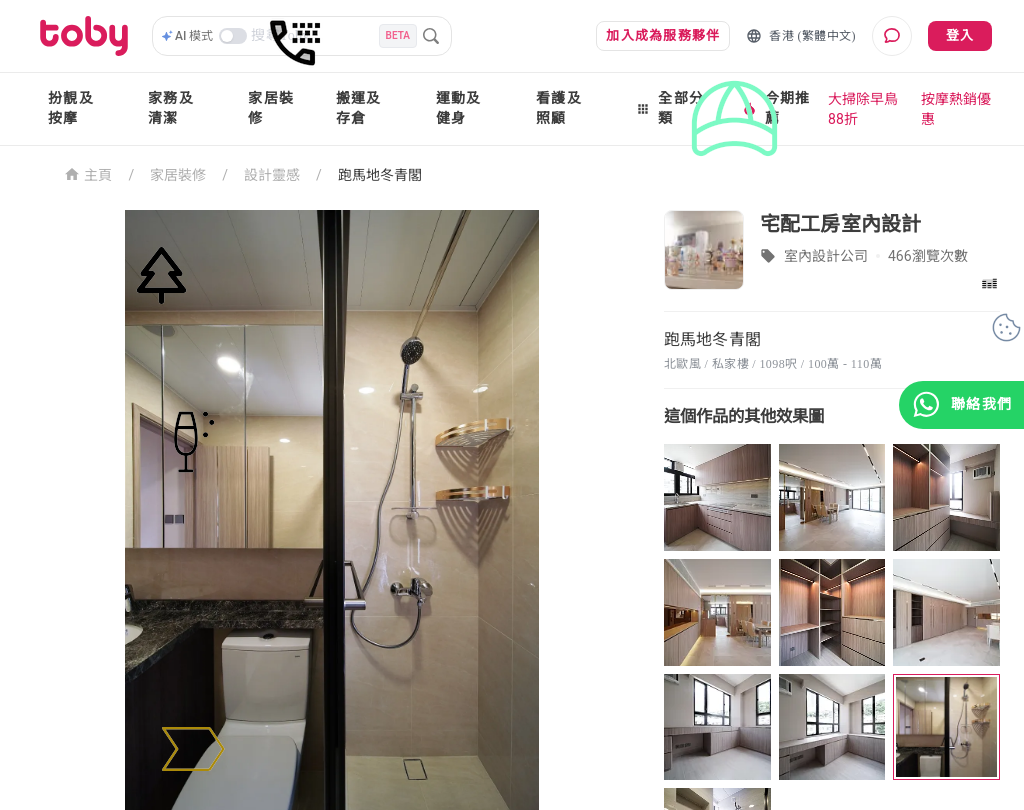 This screenshot has height=810, width=1024. Describe the element at coordinates (191, 749) in the screenshot. I see `apply a tag or label to an item` at that location.